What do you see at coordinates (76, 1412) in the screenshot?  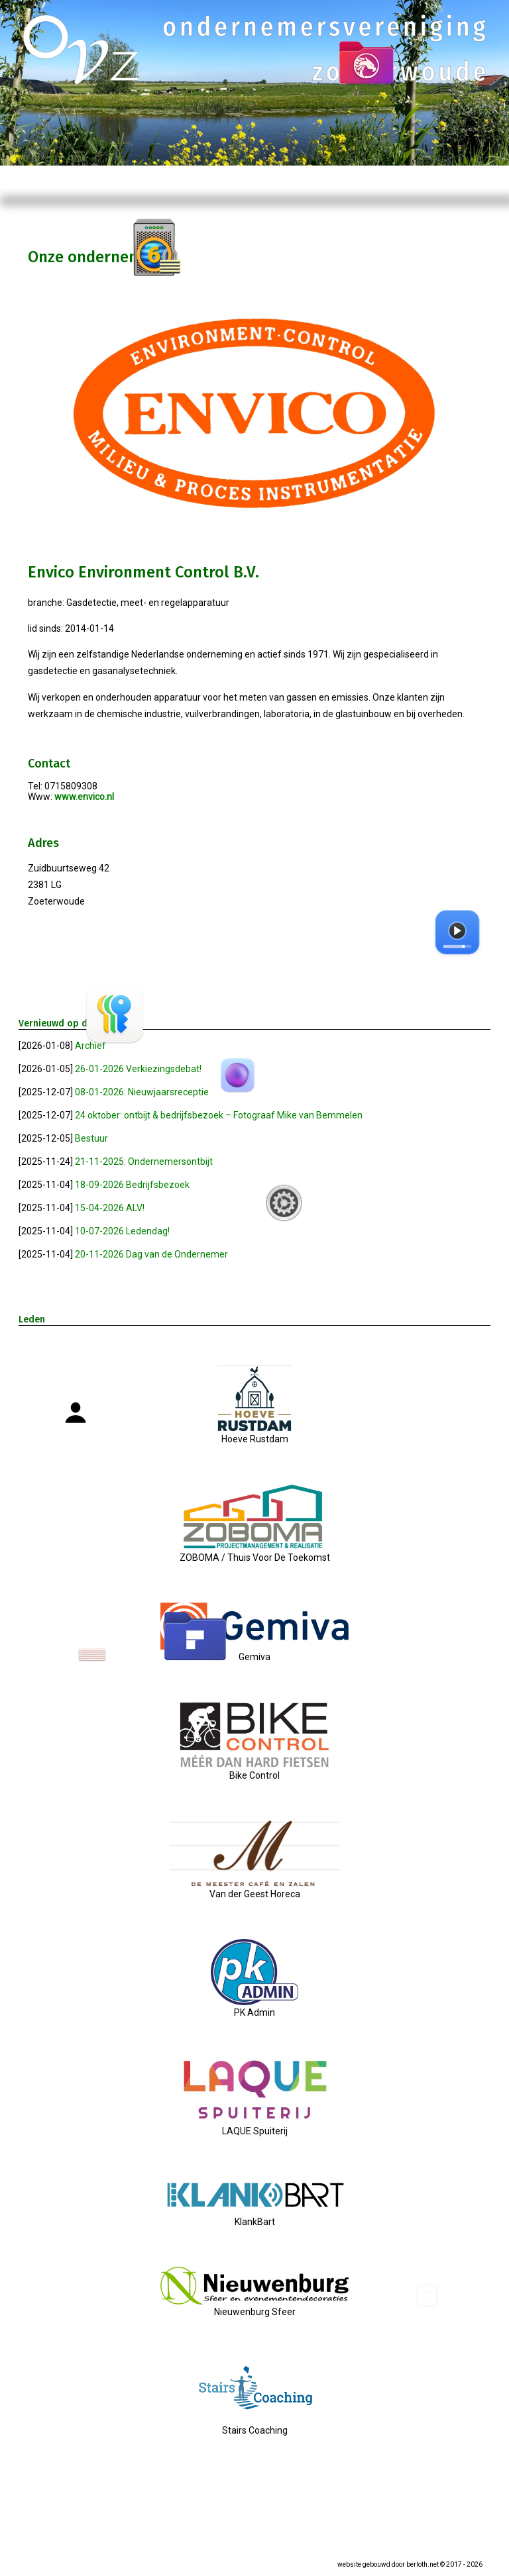 I see `view user profile` at bounding box center [76, 1412].